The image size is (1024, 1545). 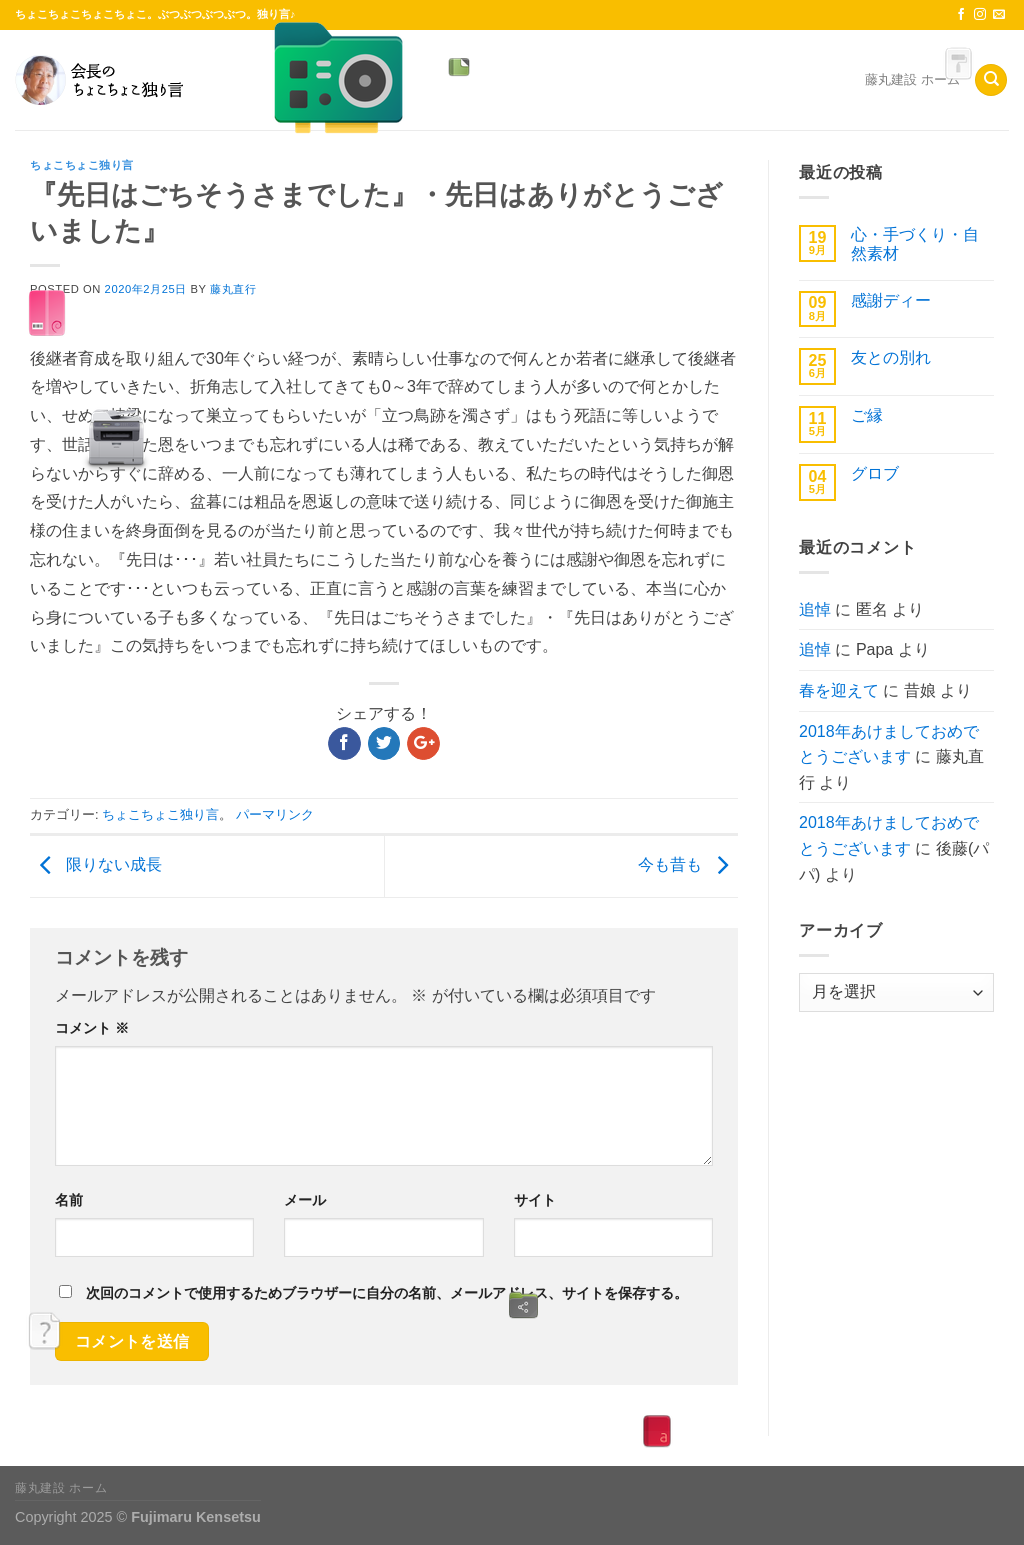 What do you see at coordinates (44, 1330) in the screenshot?
I see `indicates an unrecognized file type` at bounding box center [44, 1330].